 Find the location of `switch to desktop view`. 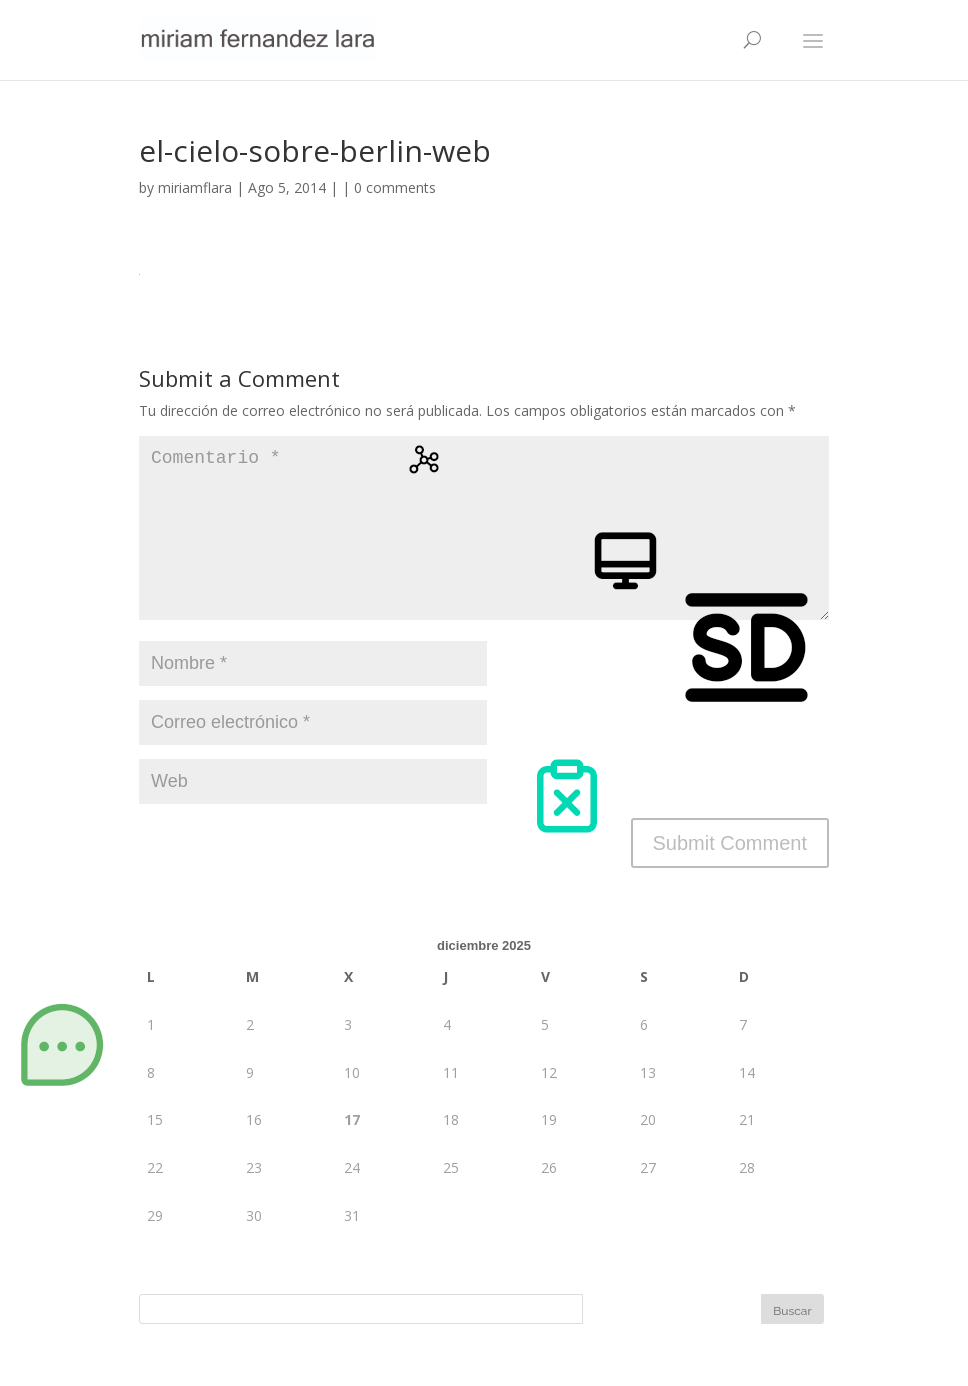

switch to desktop view is located at coordinates (625, 558).